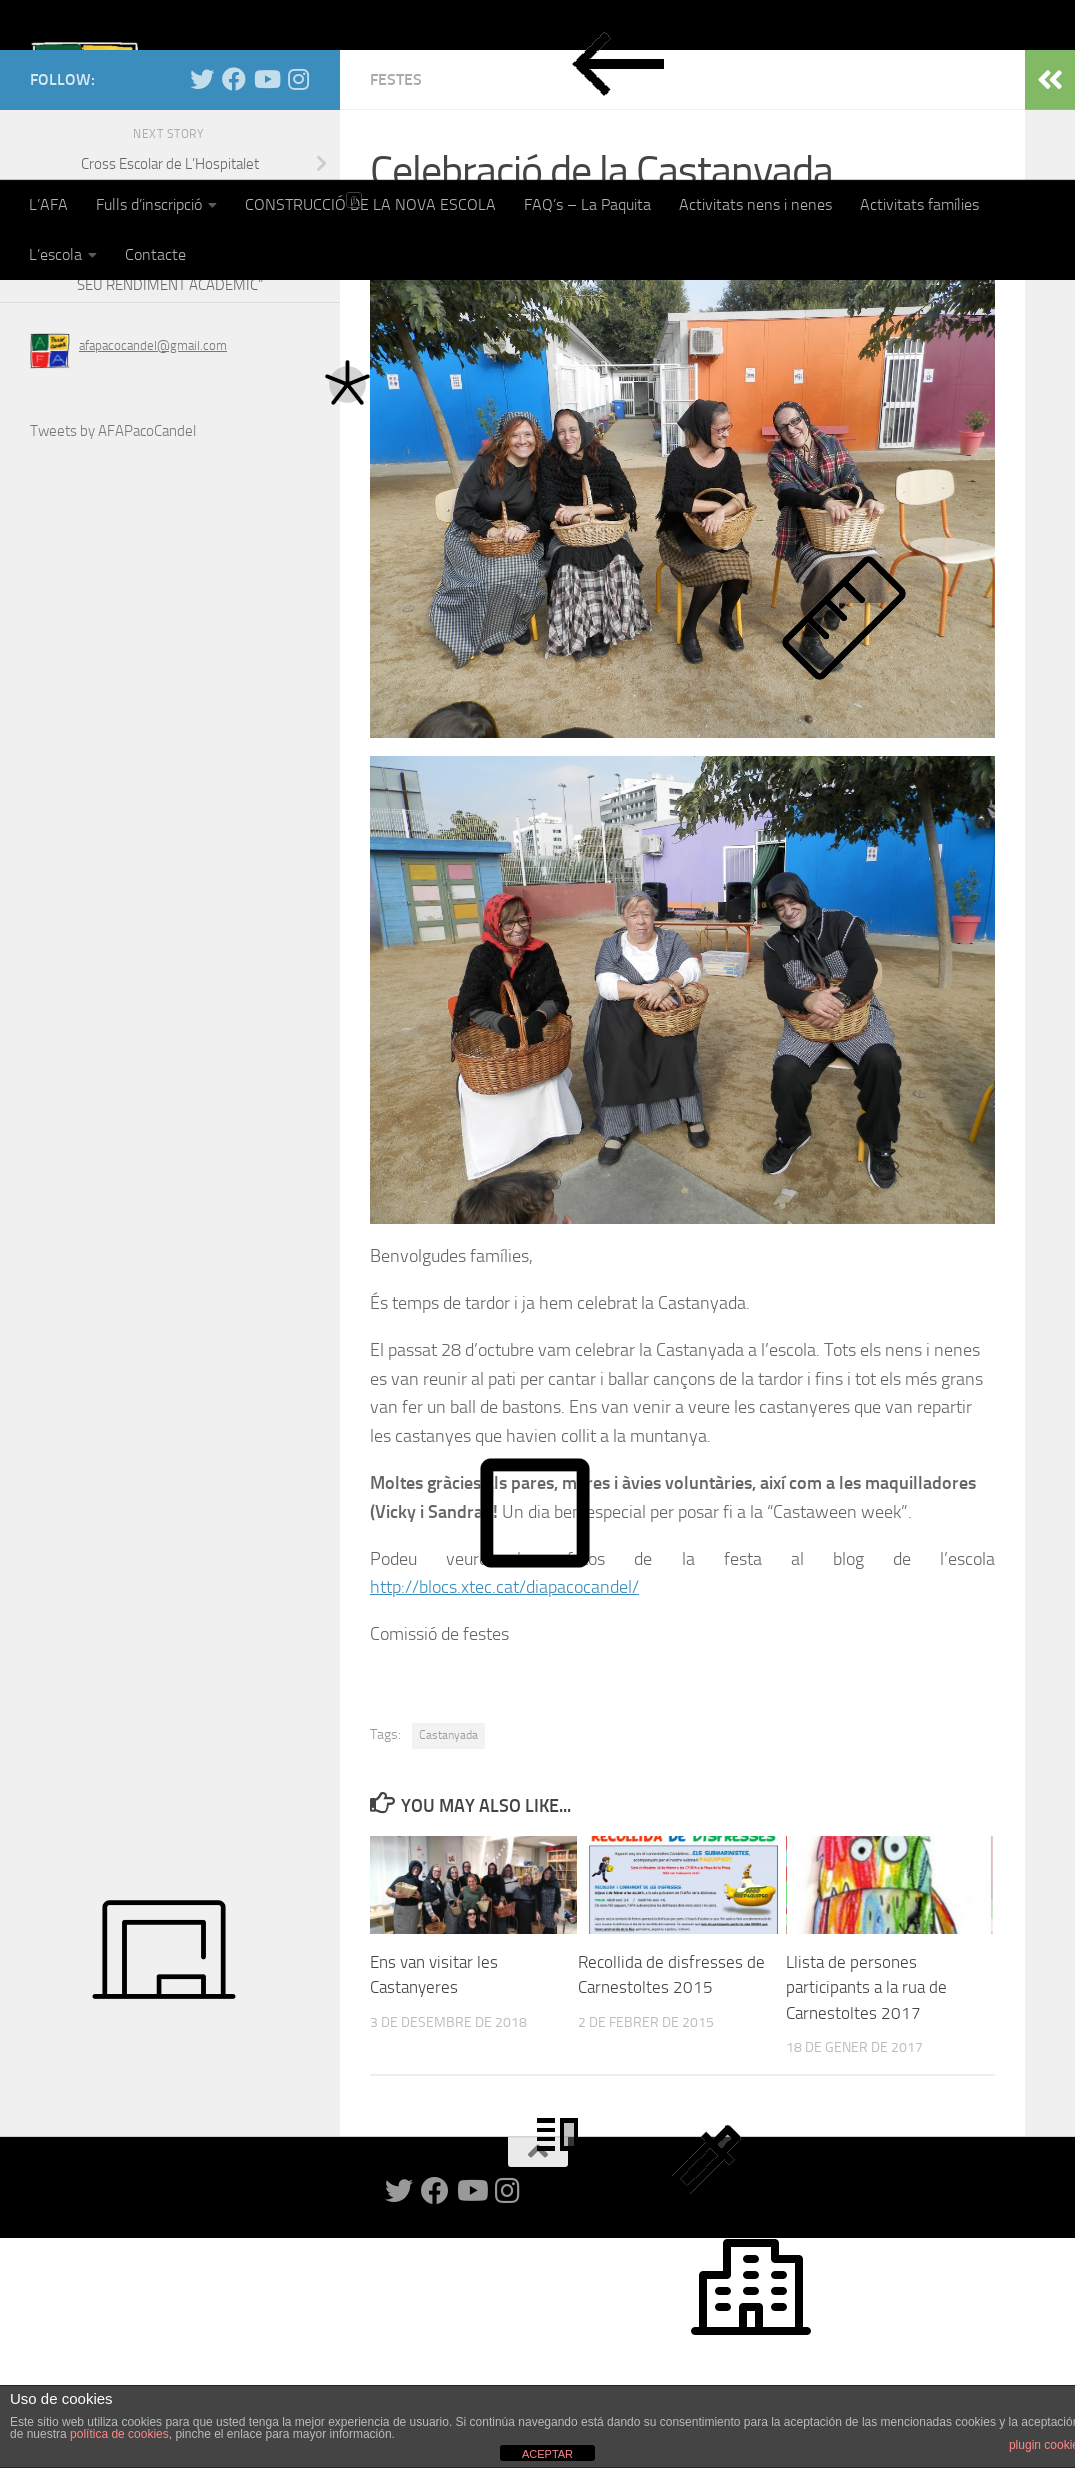 The image size is (1075, 2468). What do you see at coordinates (618, 64) in the screenshot?
I see `navigate back or return to previous screen` at bounding box center [618, 64].